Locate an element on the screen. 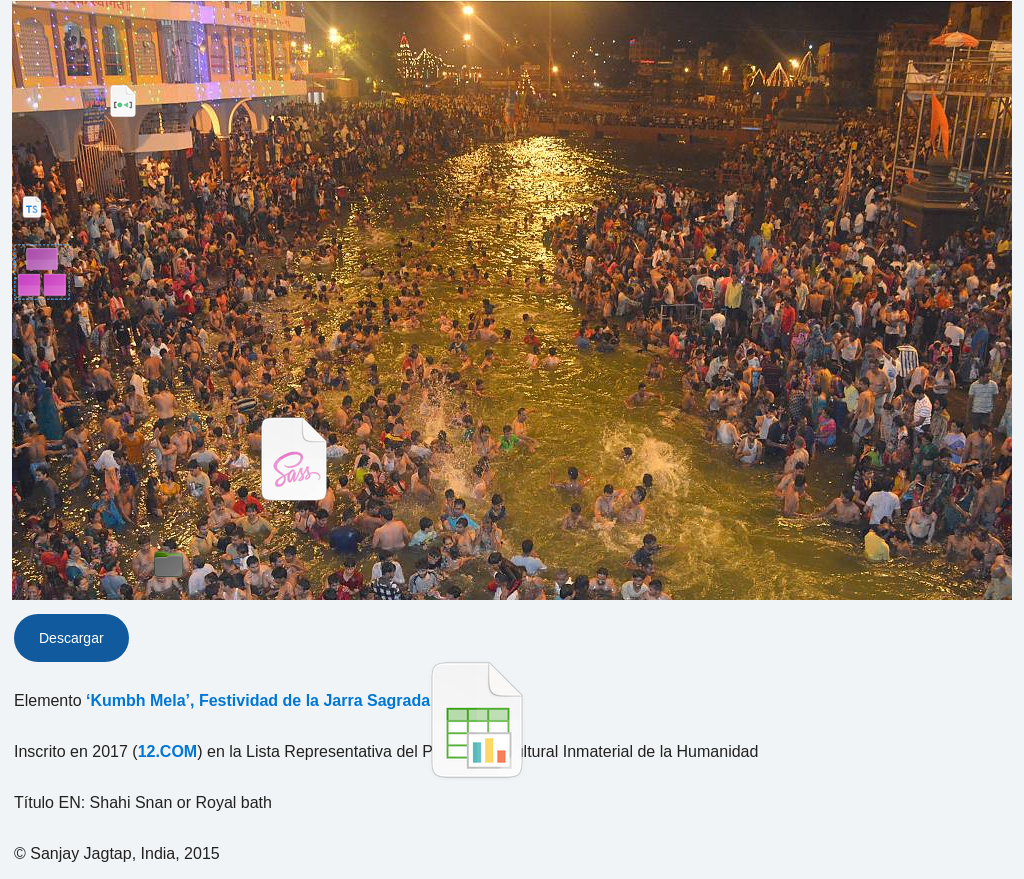 The height and width of the screenshot is (879, 1024). open a spreadsheet file is located at coordinates (477, 720).